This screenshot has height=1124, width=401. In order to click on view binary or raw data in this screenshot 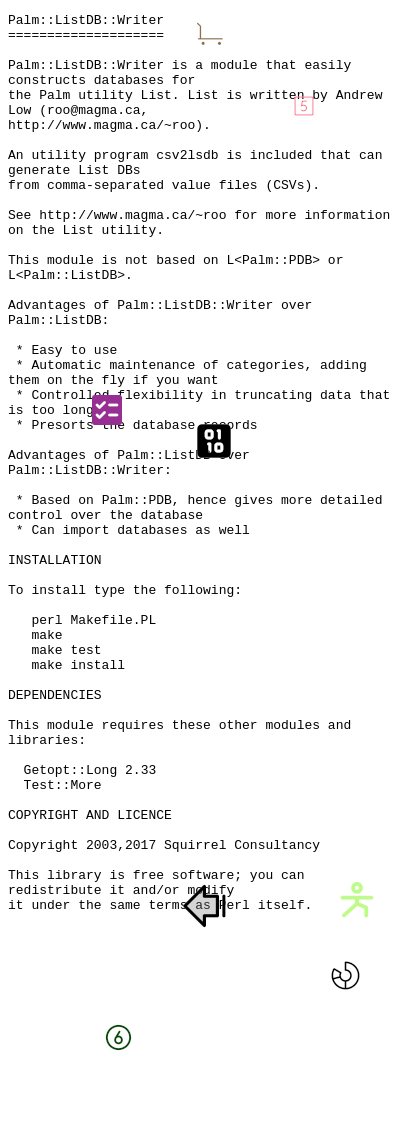, I will do `click(214, 441)`.